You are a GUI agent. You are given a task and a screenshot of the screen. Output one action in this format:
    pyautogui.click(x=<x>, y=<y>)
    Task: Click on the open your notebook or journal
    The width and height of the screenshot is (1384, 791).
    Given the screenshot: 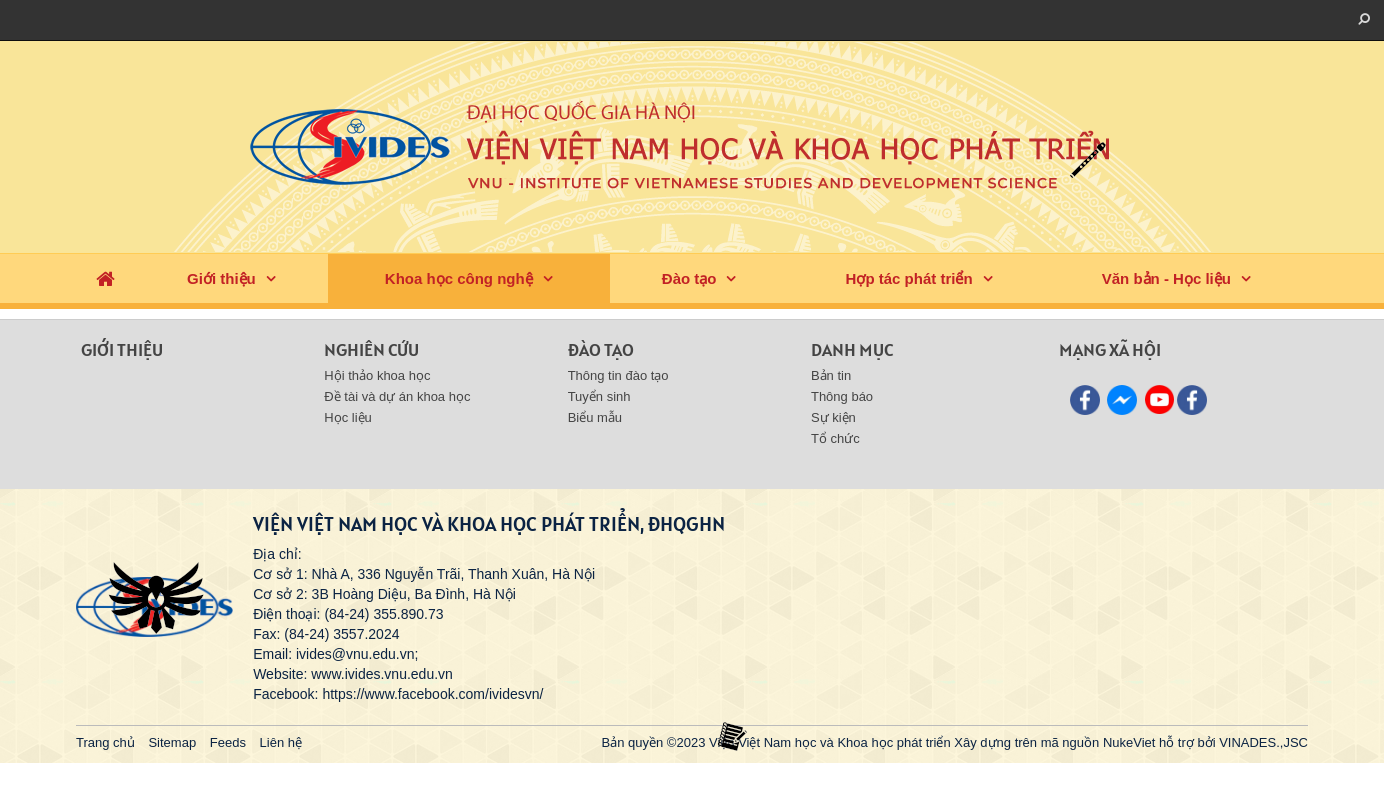 What is the action you would take?
    pyautogui.click(x=732, y=736)
    